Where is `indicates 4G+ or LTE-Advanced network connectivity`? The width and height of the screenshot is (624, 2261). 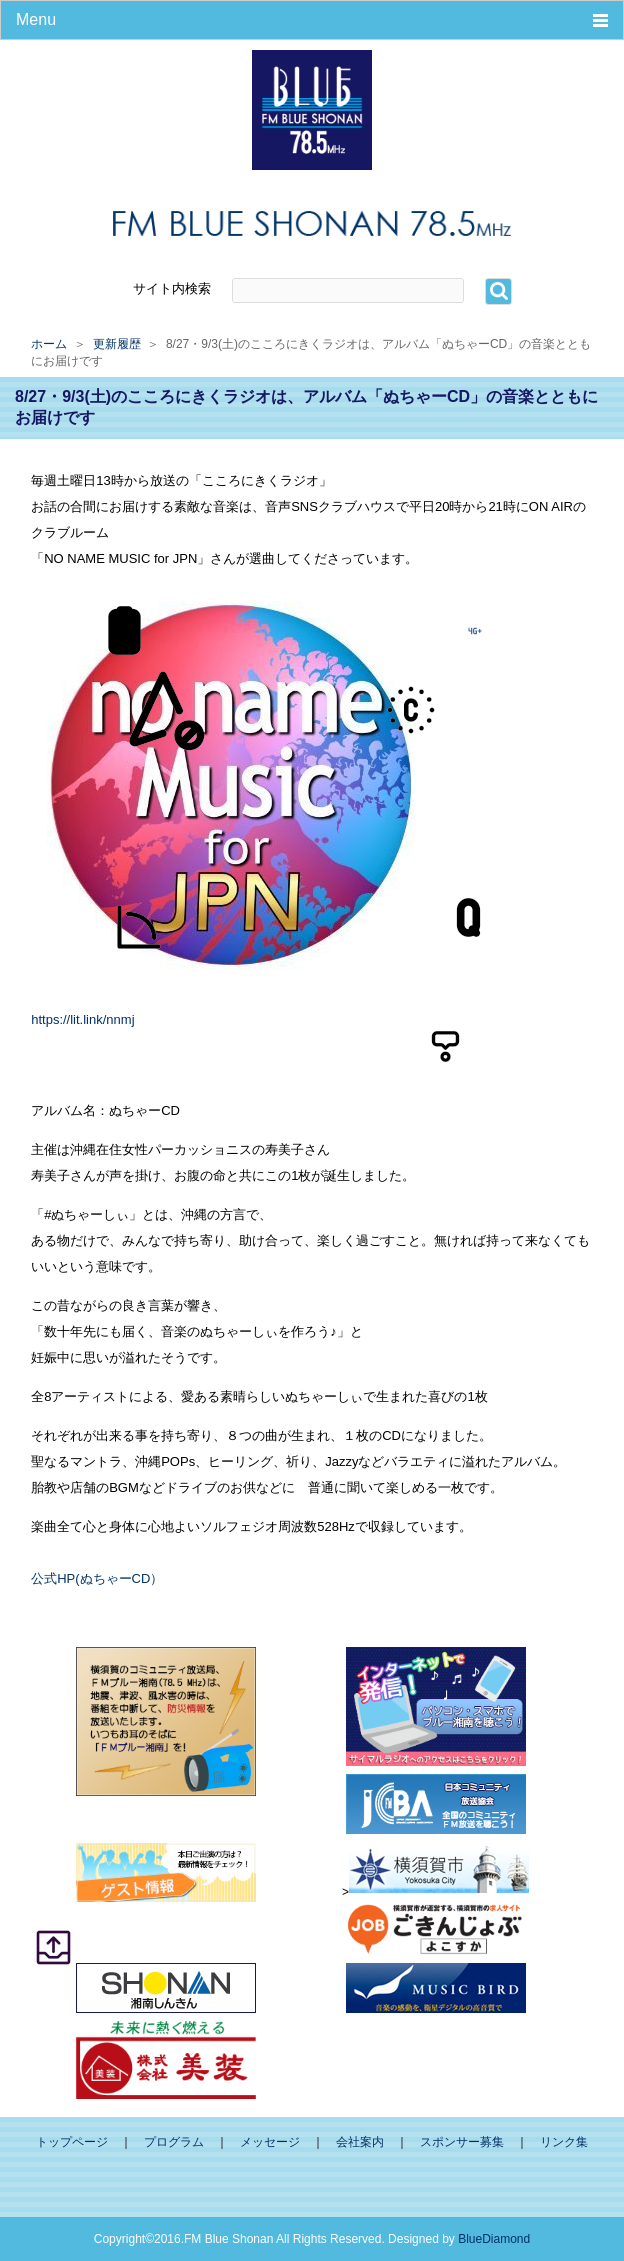 indicates 4G+ or LTE-Advanced network connectivity is located at coordinates (475, 631).